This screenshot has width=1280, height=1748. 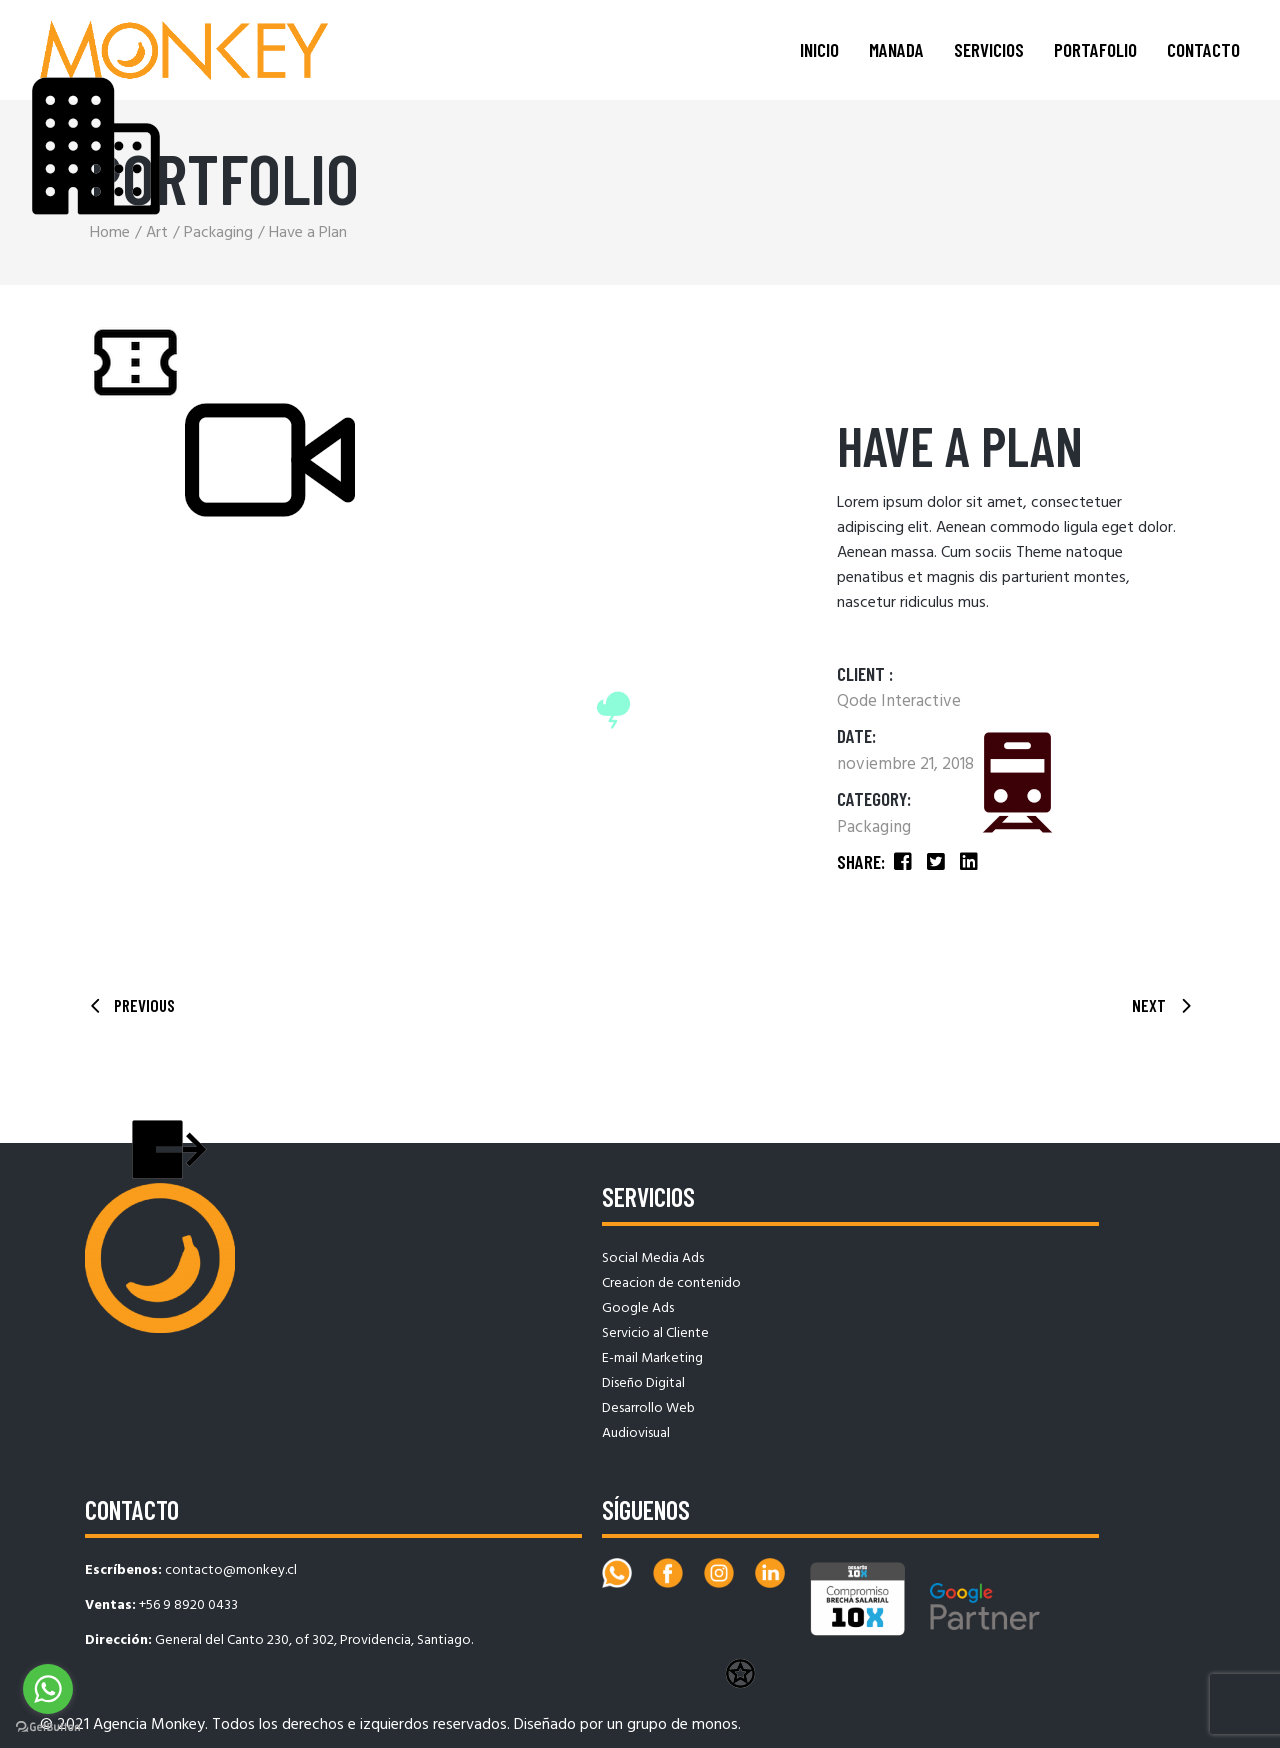 I want to click on view business or company information, so click(x=96, y=146).